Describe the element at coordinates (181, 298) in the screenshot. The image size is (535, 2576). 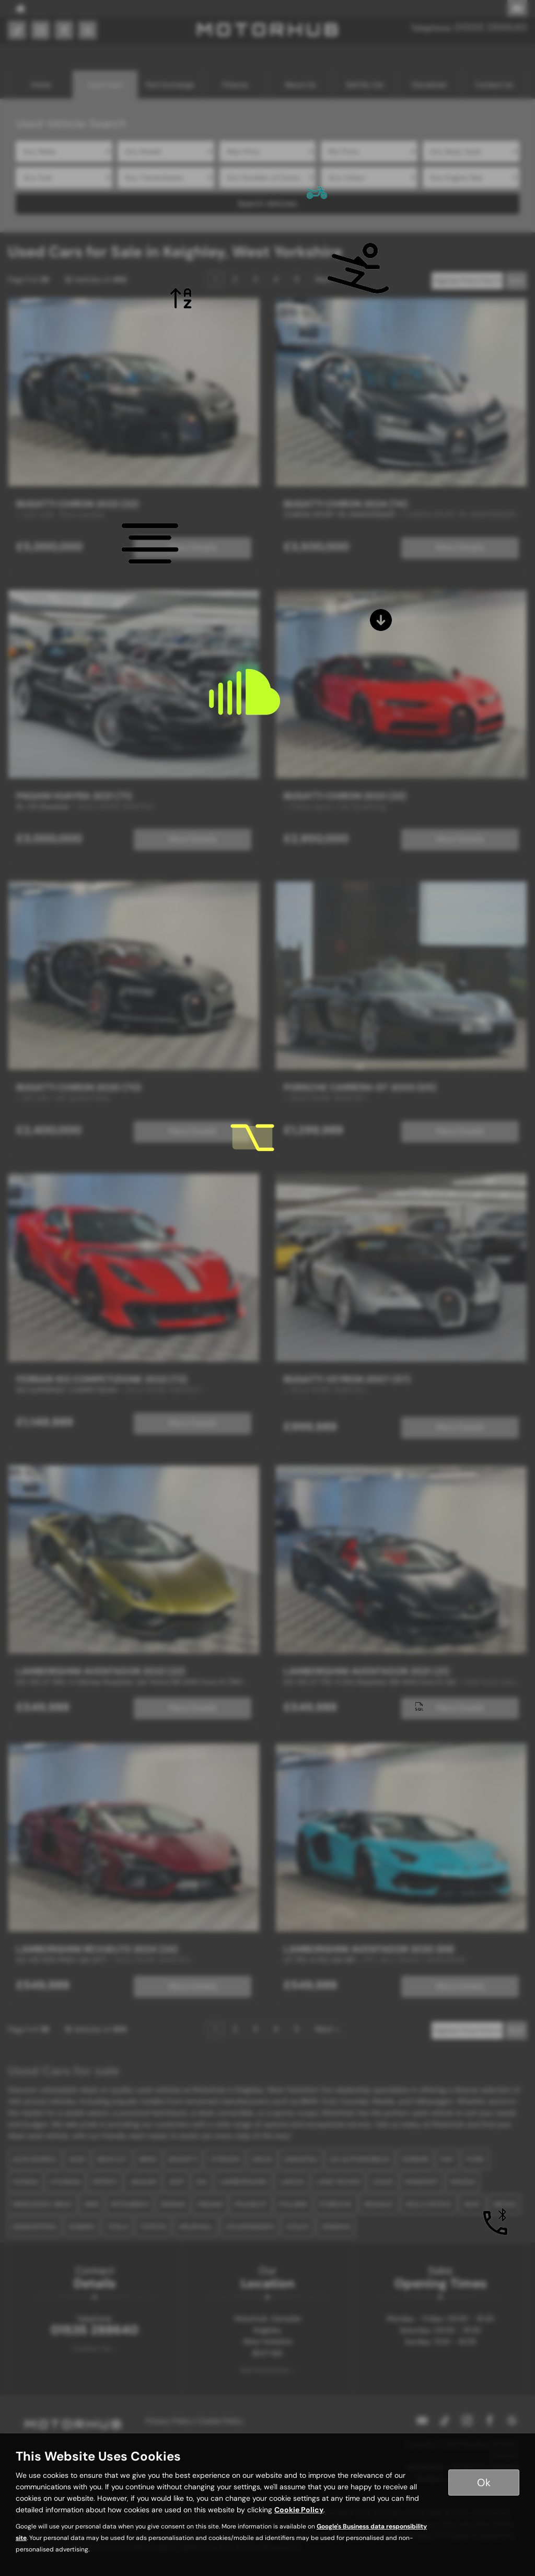
I see `sort alphabetically from A to Z` at that location.